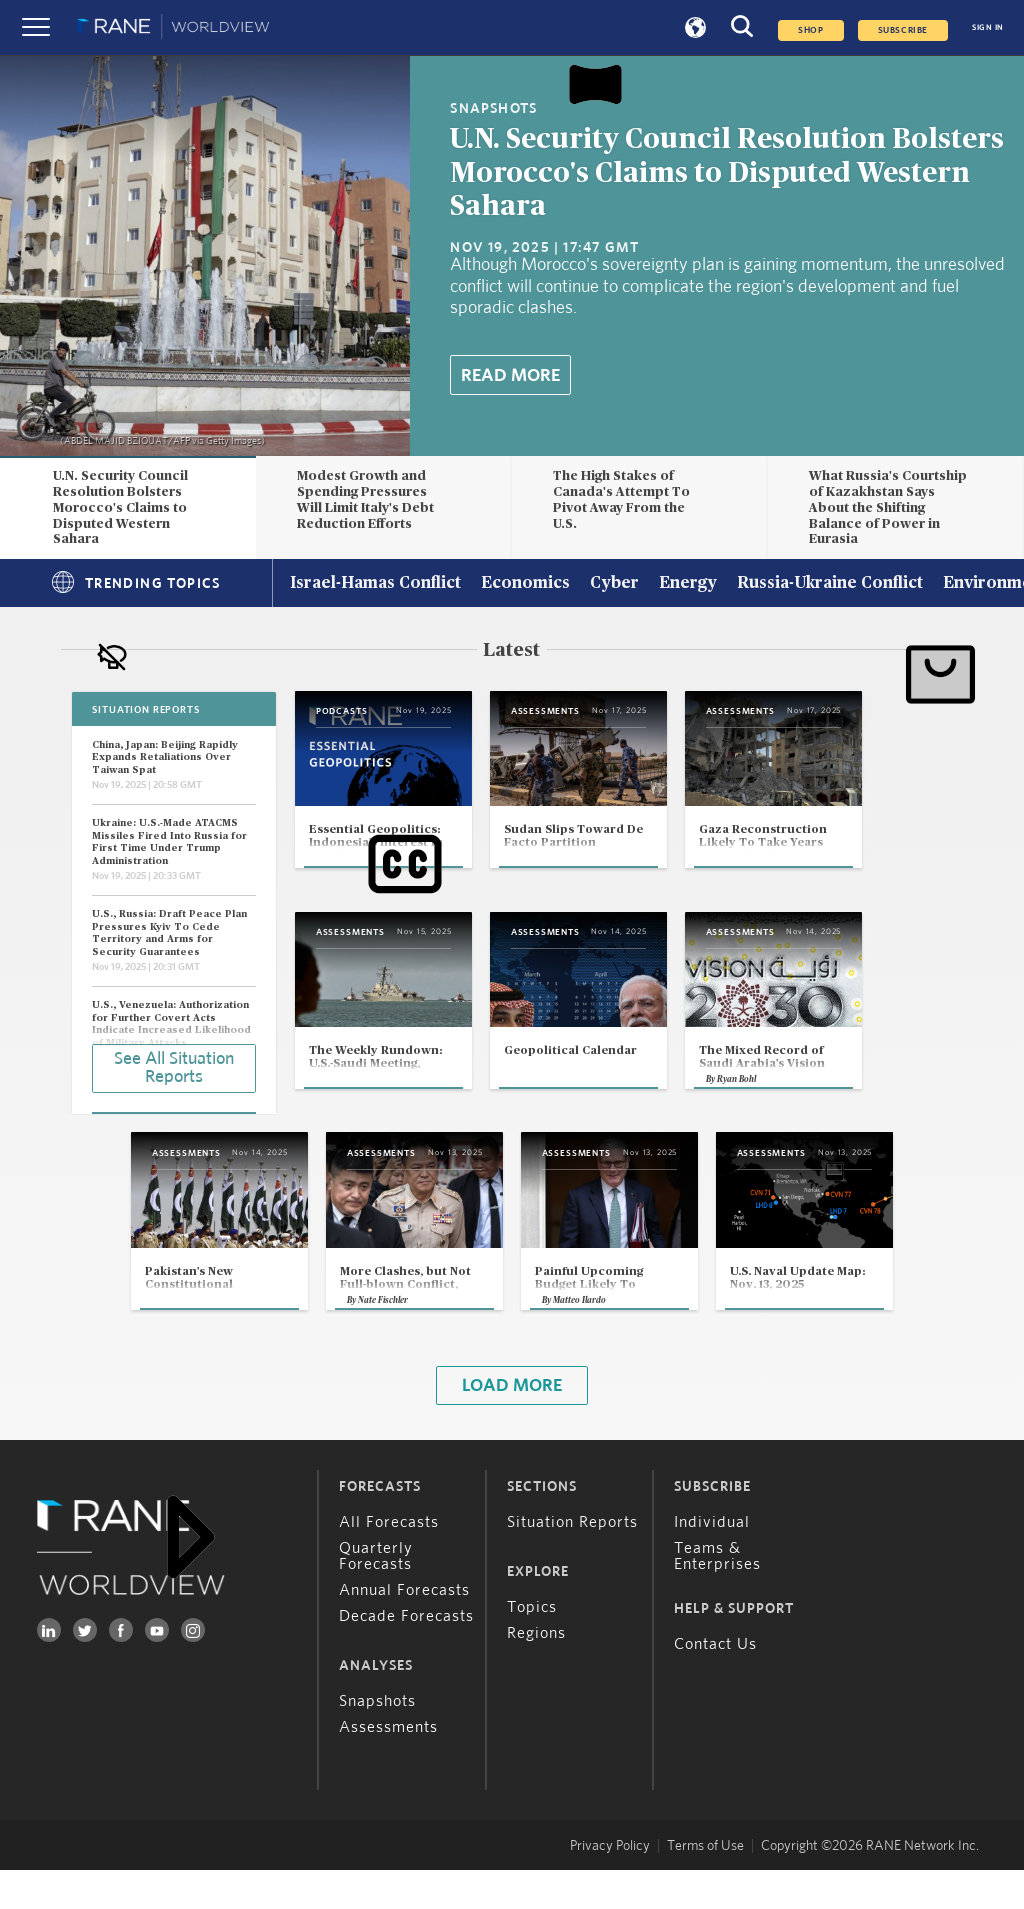  Describe the element at coordinates (834, 1171) in the screenshot. I see `toggle bottom navigation bar visibility` at that location.